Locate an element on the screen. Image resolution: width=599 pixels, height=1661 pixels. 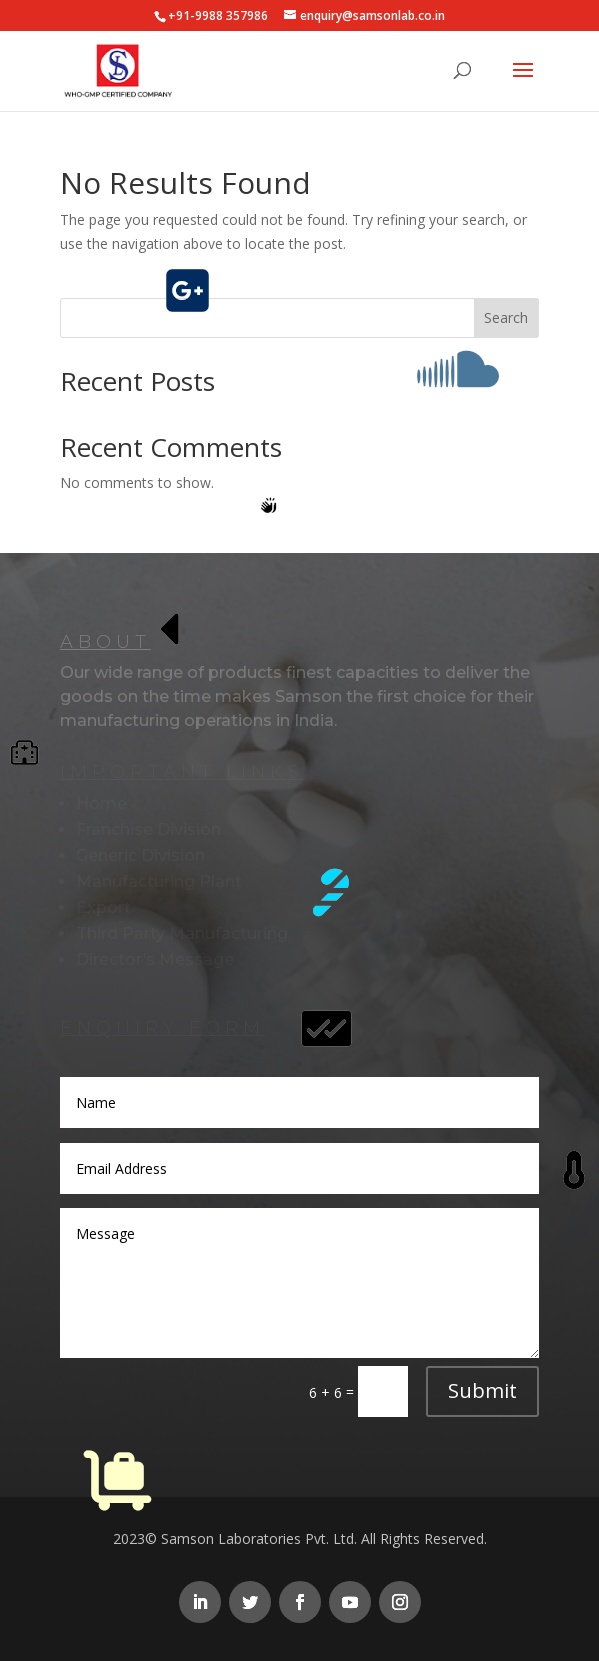
open soundcloud app is located at coordinates (458, 371).